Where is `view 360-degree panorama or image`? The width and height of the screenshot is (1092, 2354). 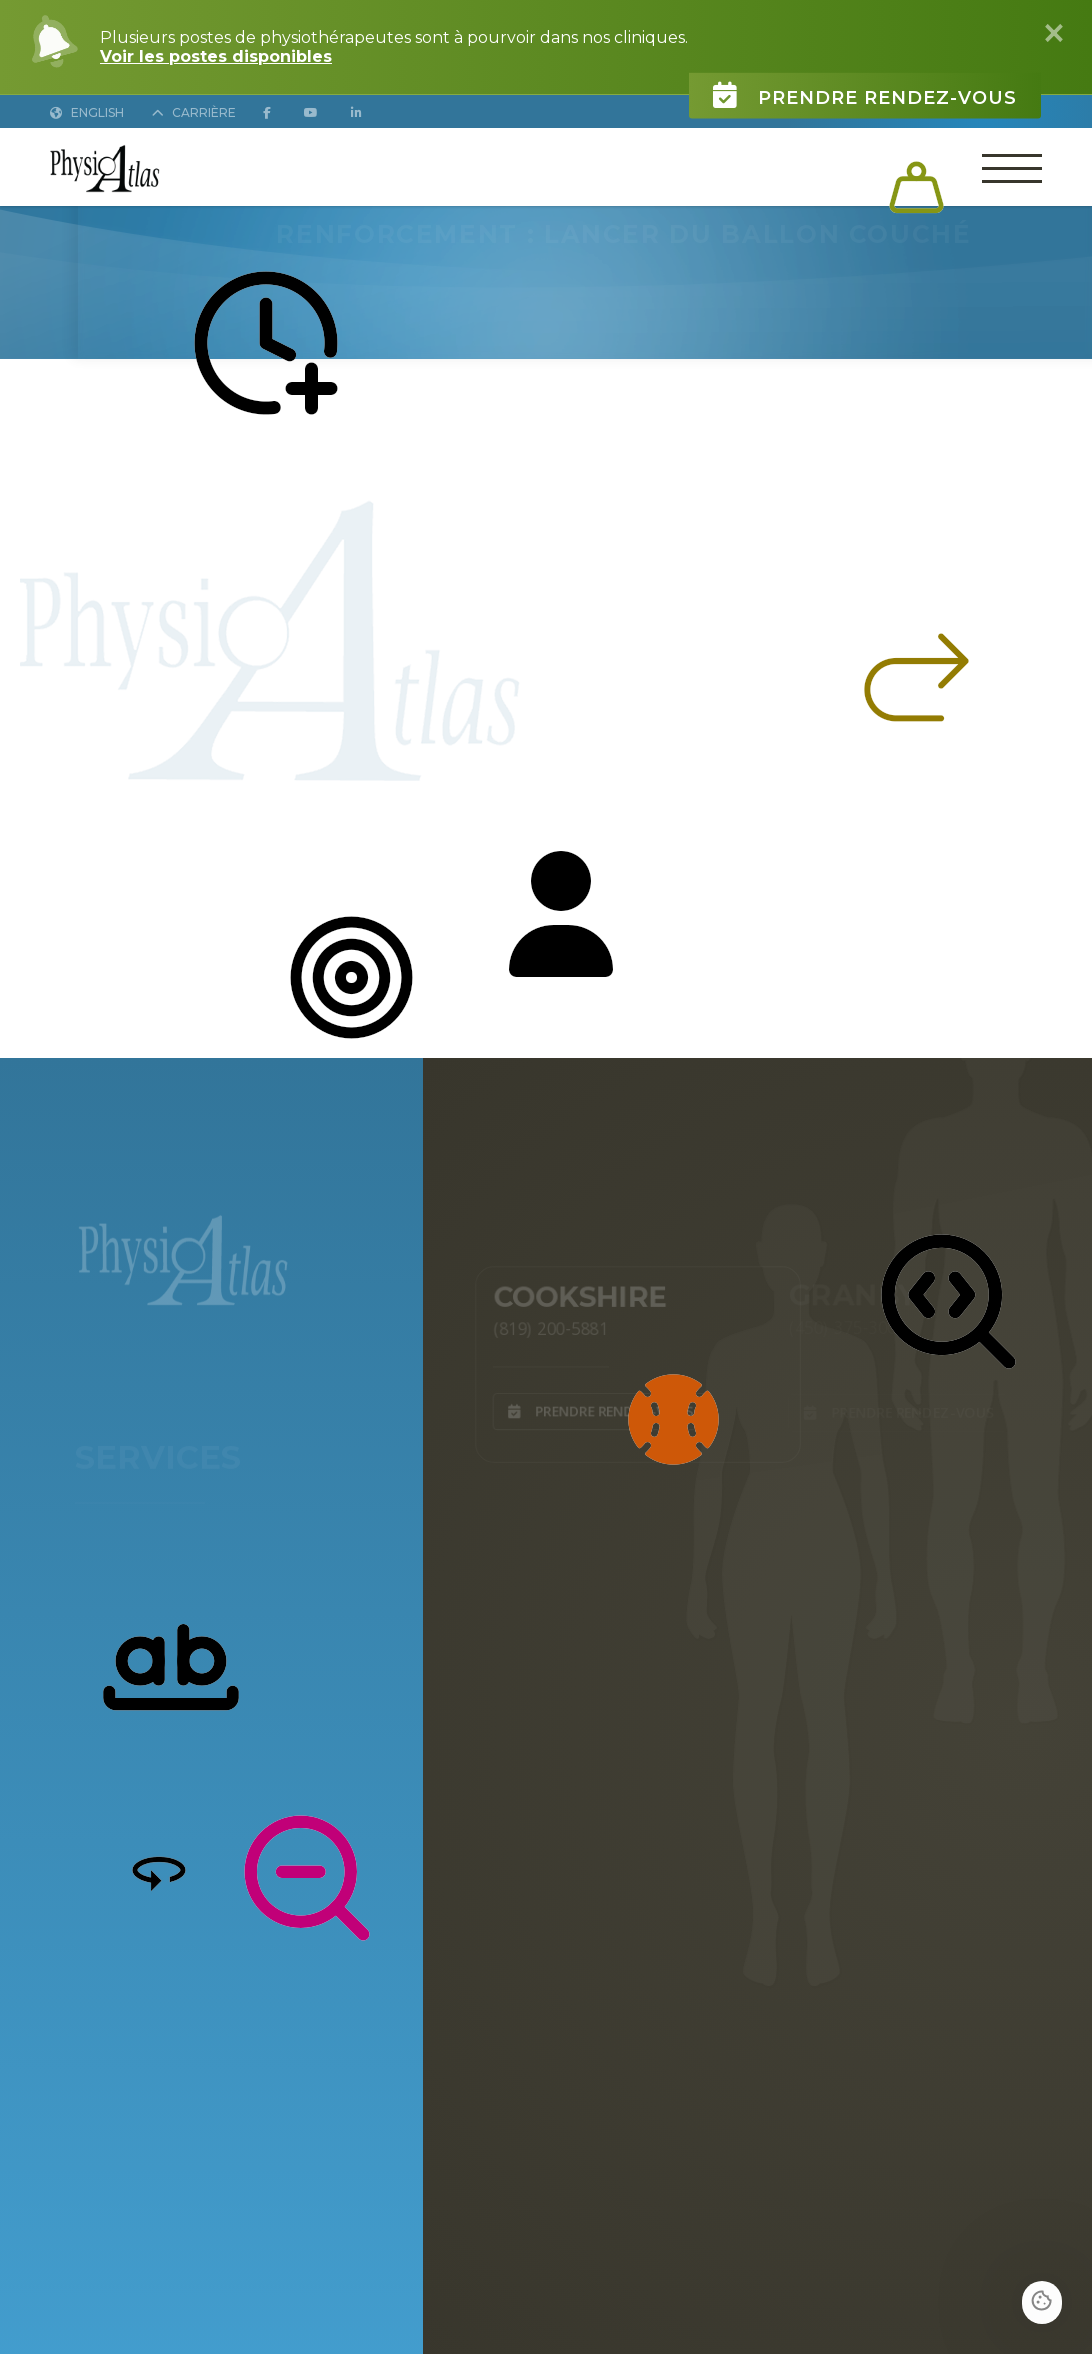 view 360-degree panorama or image is located at coordinates (159, 1870).